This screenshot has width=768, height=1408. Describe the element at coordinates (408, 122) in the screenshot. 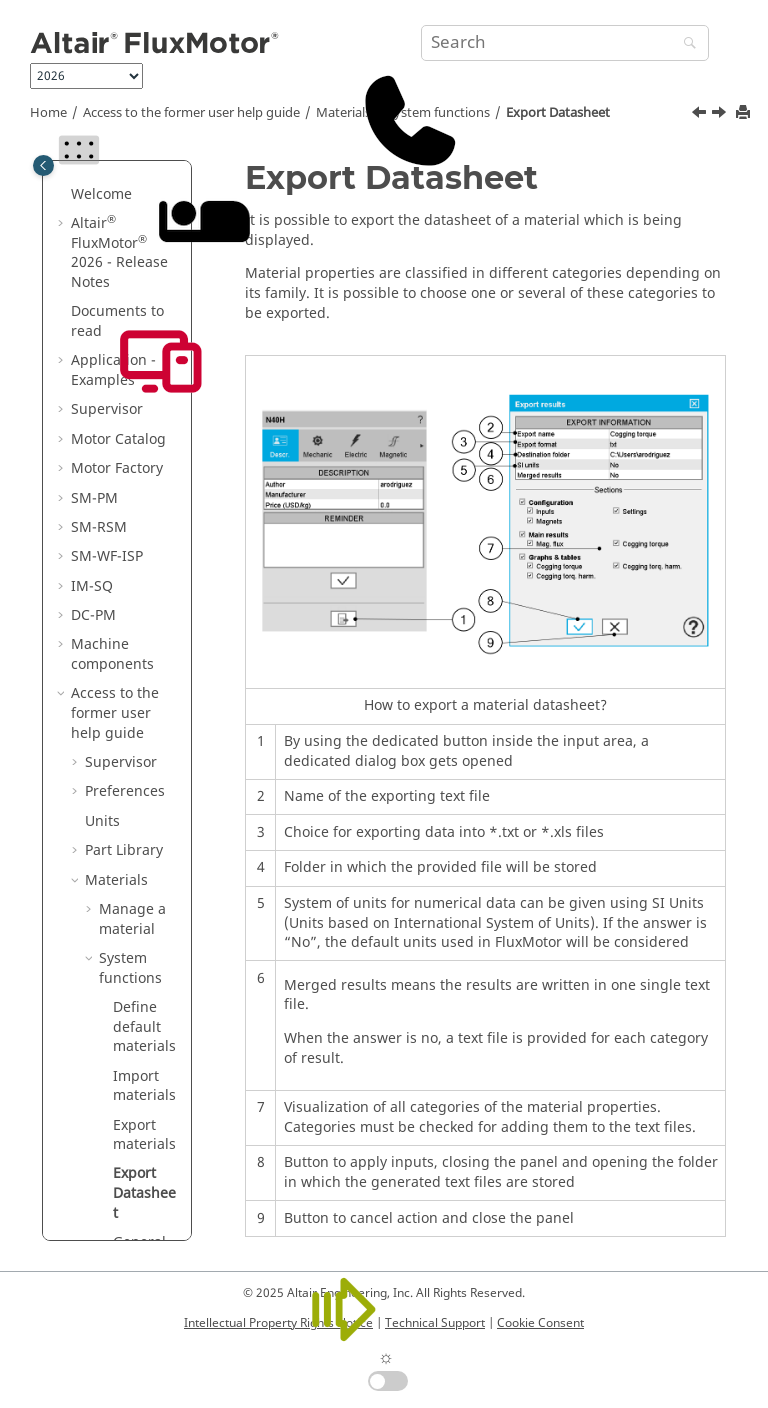

I see `make a phone call` at that location.